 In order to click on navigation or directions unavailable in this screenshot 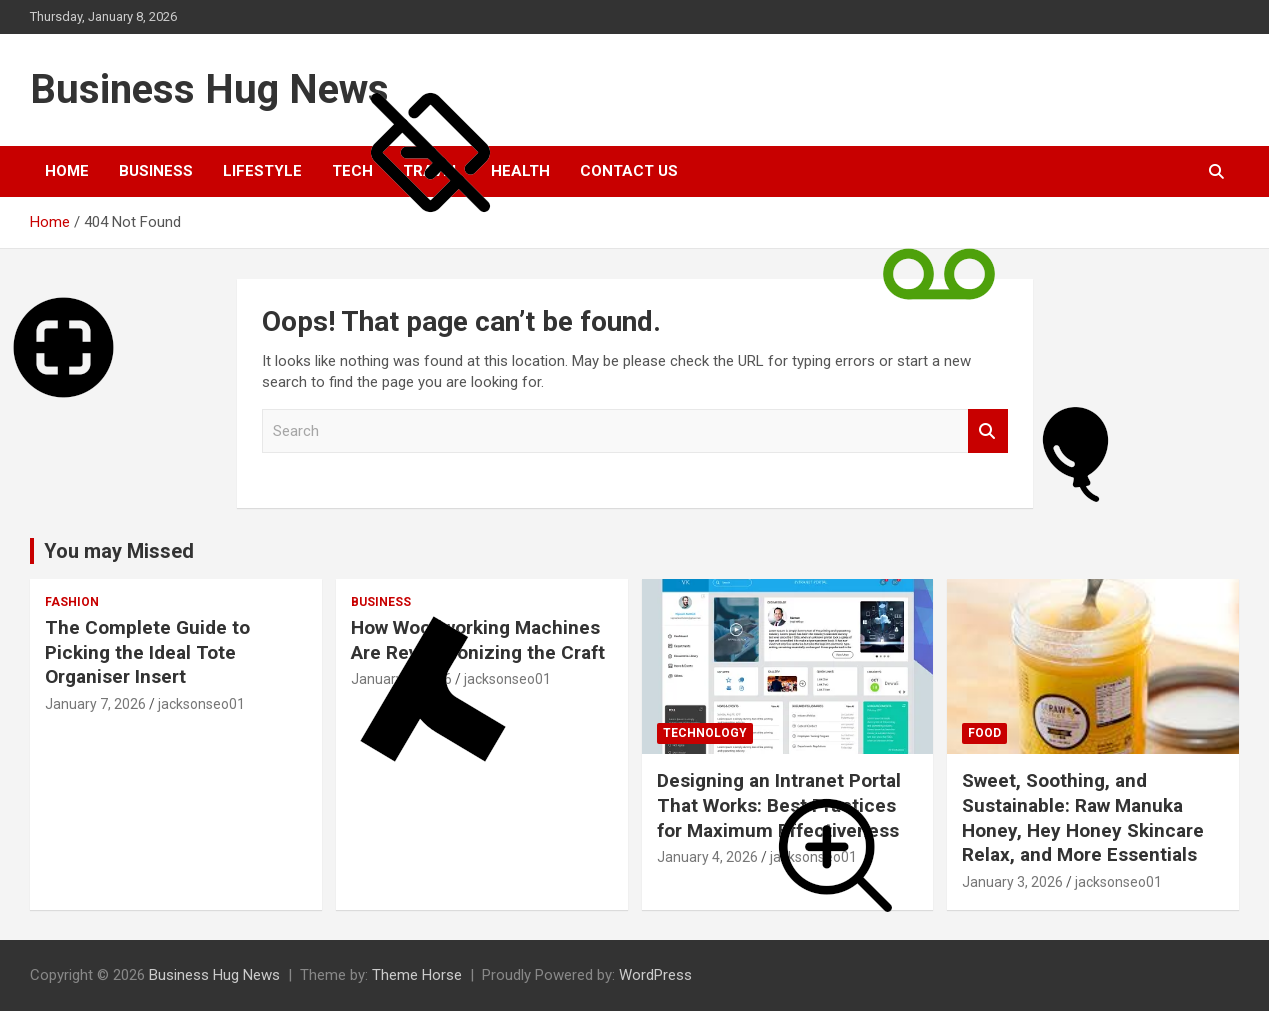, I will do `click(430, 152)`.